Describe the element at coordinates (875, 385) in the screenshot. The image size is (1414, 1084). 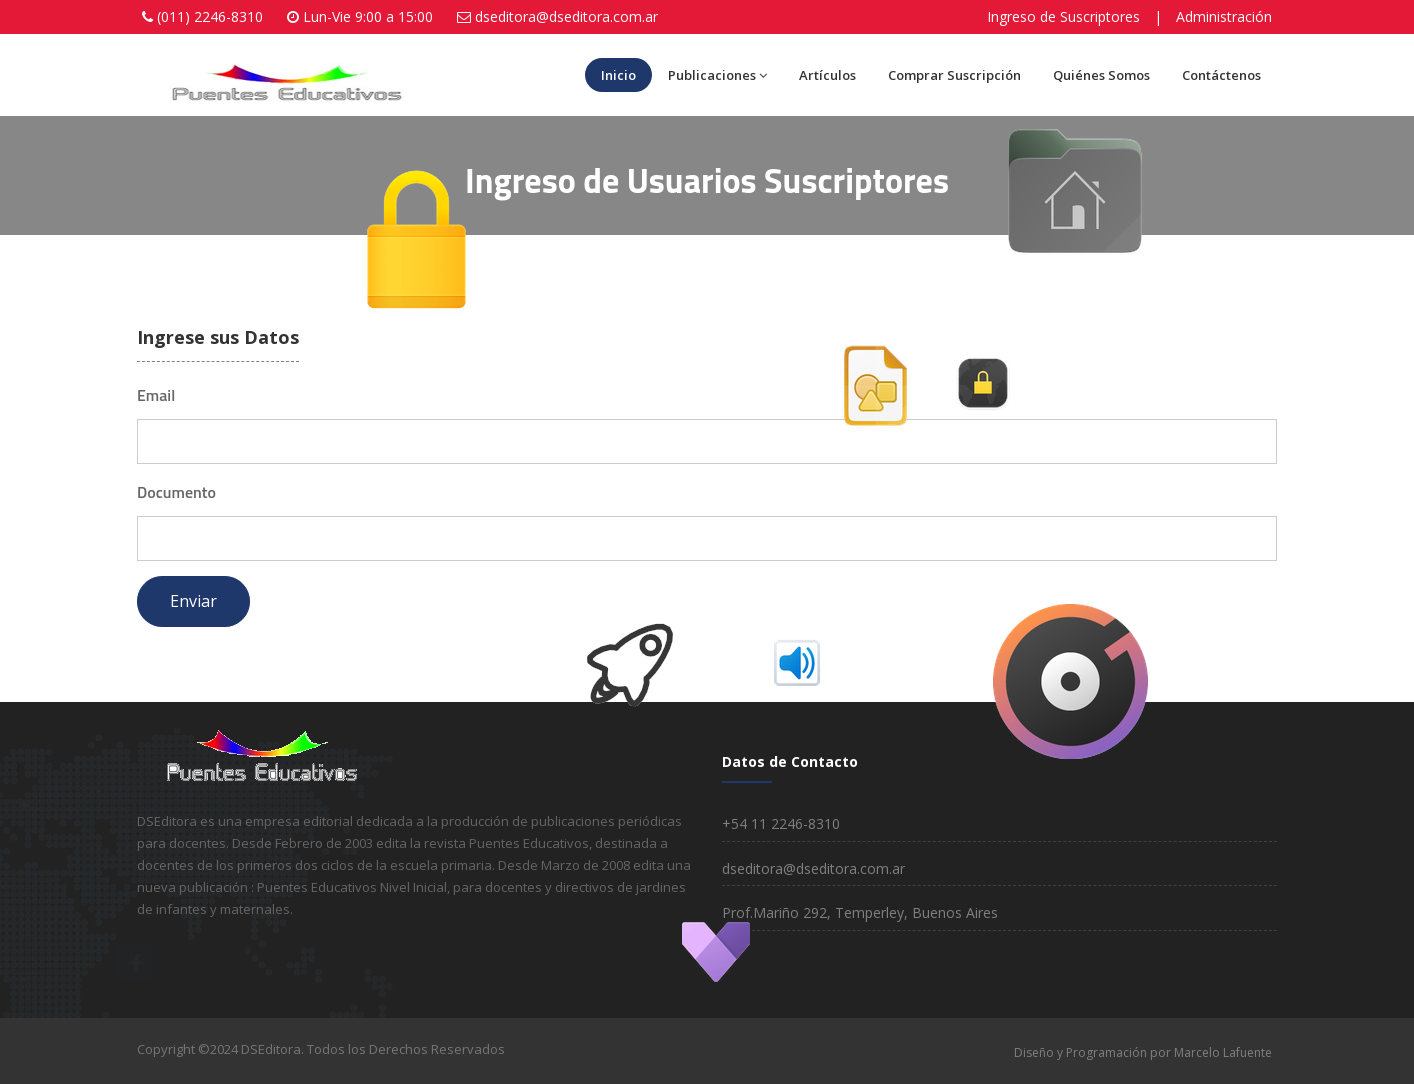
I see `open an opendocument graphics template file` at that location.